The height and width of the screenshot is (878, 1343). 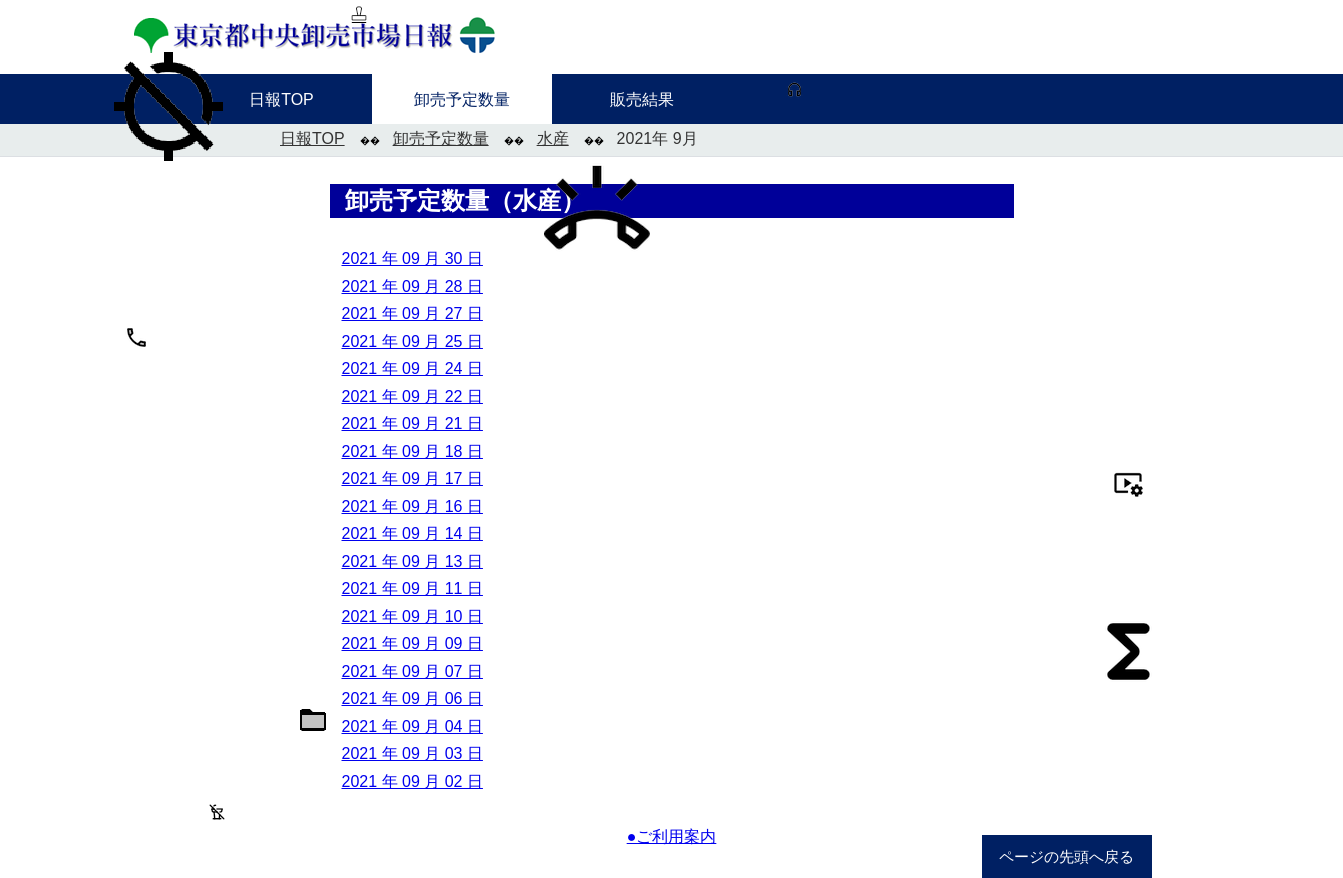 What do you see at coordinates (794, 90) in the screenshot?
I see `access audio or voice settings` at bounding box center [794, 90].